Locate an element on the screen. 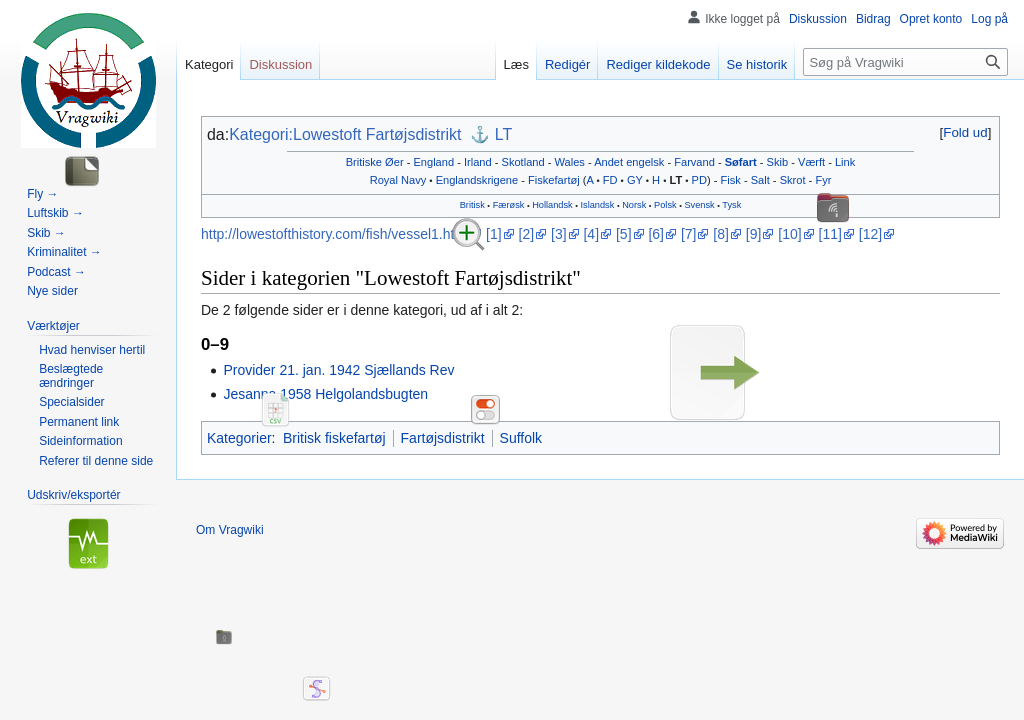 The image size is (1024, 720). open insync cloud sync folder is located at coordinates (833, 207).